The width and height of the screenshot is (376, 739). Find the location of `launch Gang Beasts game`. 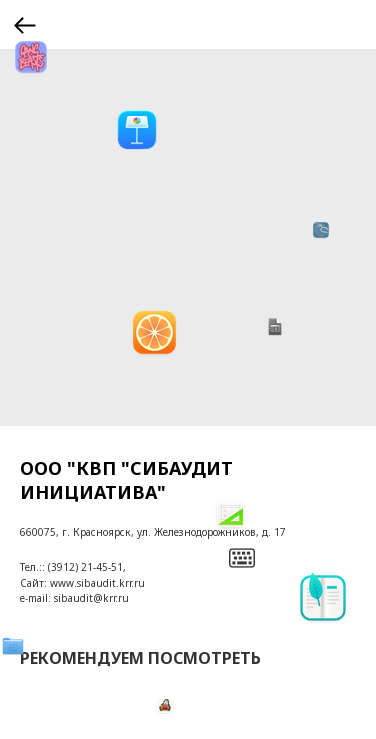

launch Gang Beasts game is located at coordinates (31, 57).